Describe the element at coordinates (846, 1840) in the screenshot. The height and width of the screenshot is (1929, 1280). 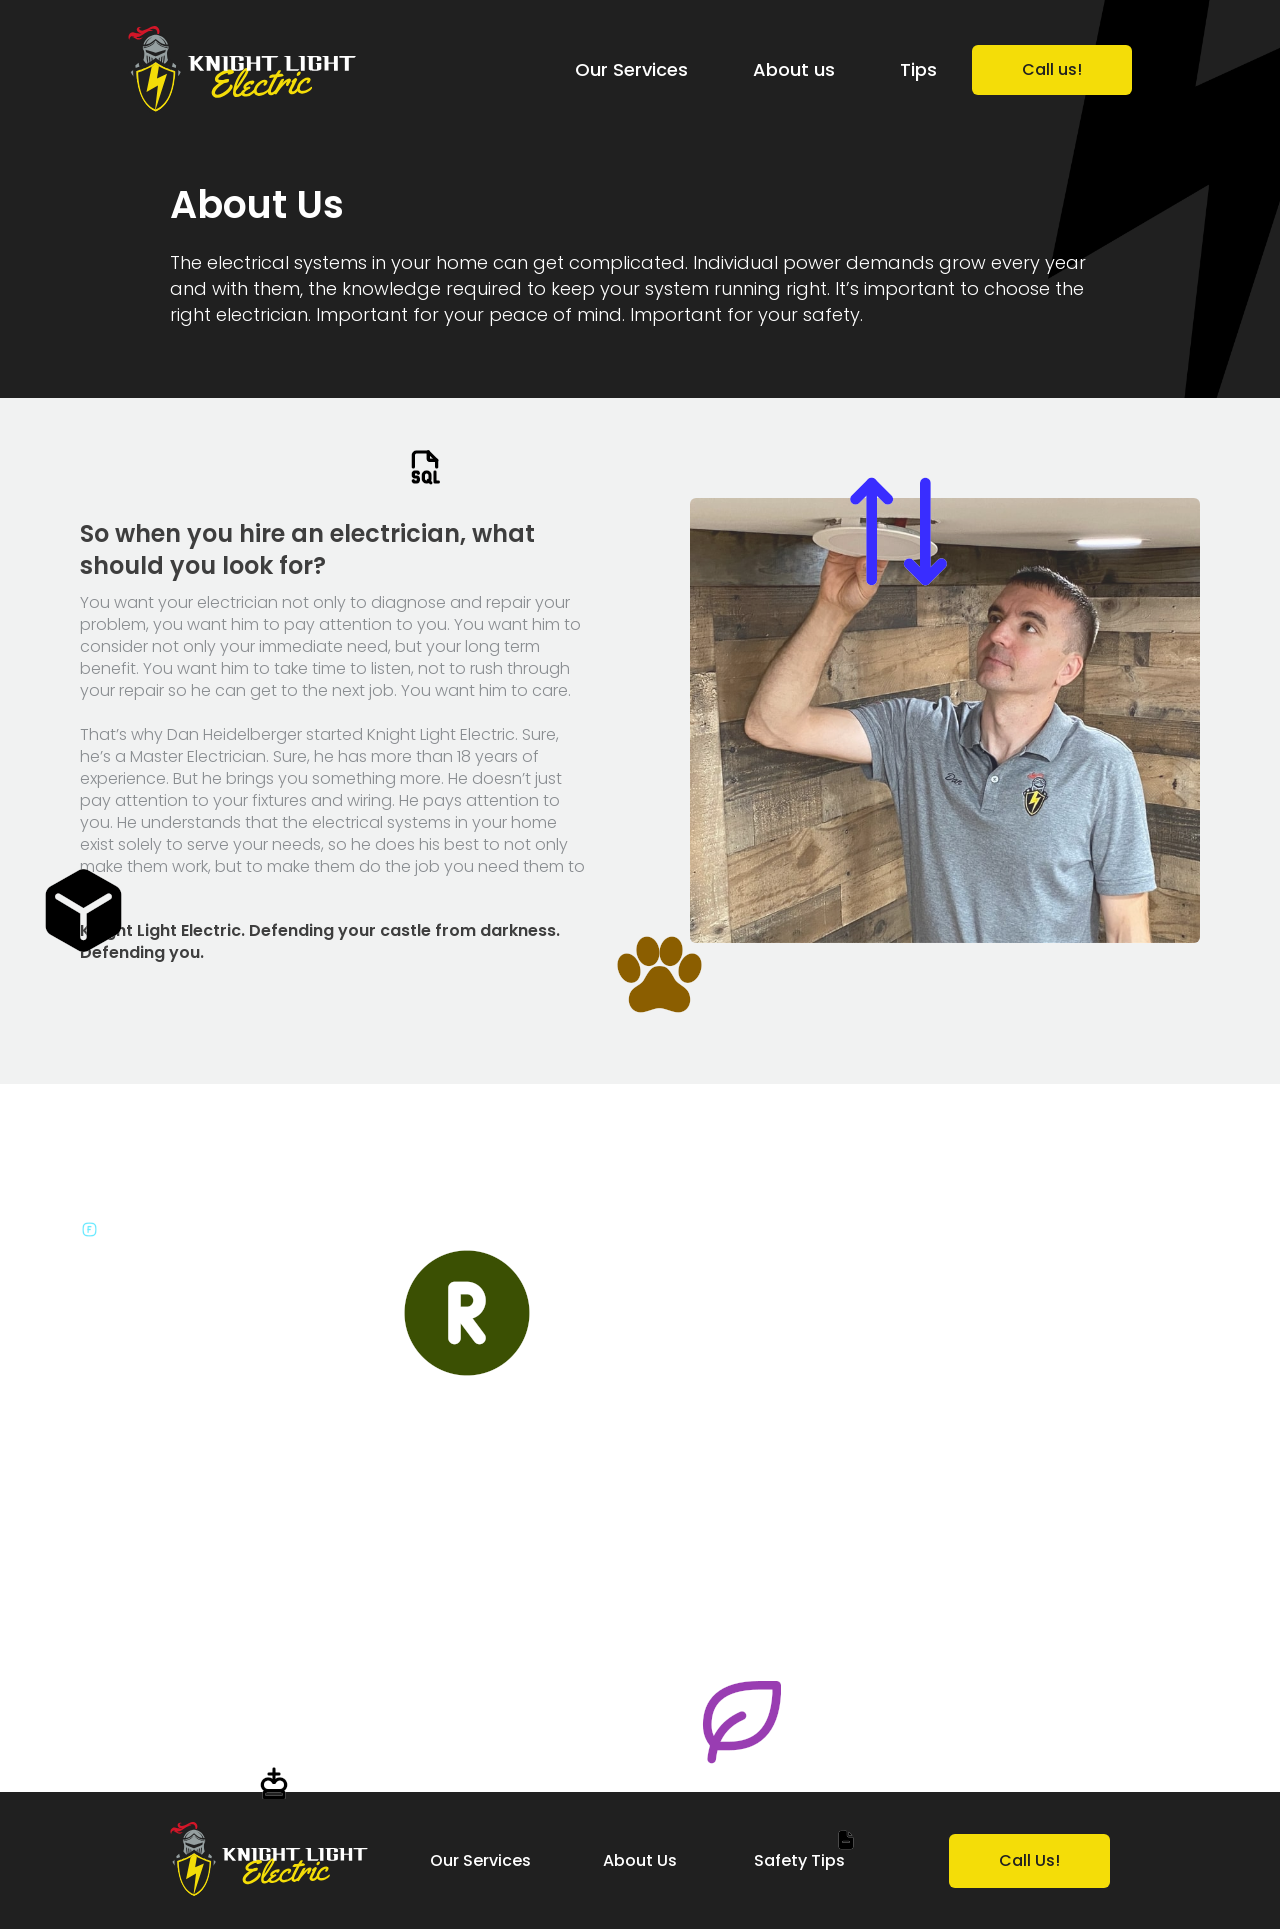
I see `remove a file or document` at that location.